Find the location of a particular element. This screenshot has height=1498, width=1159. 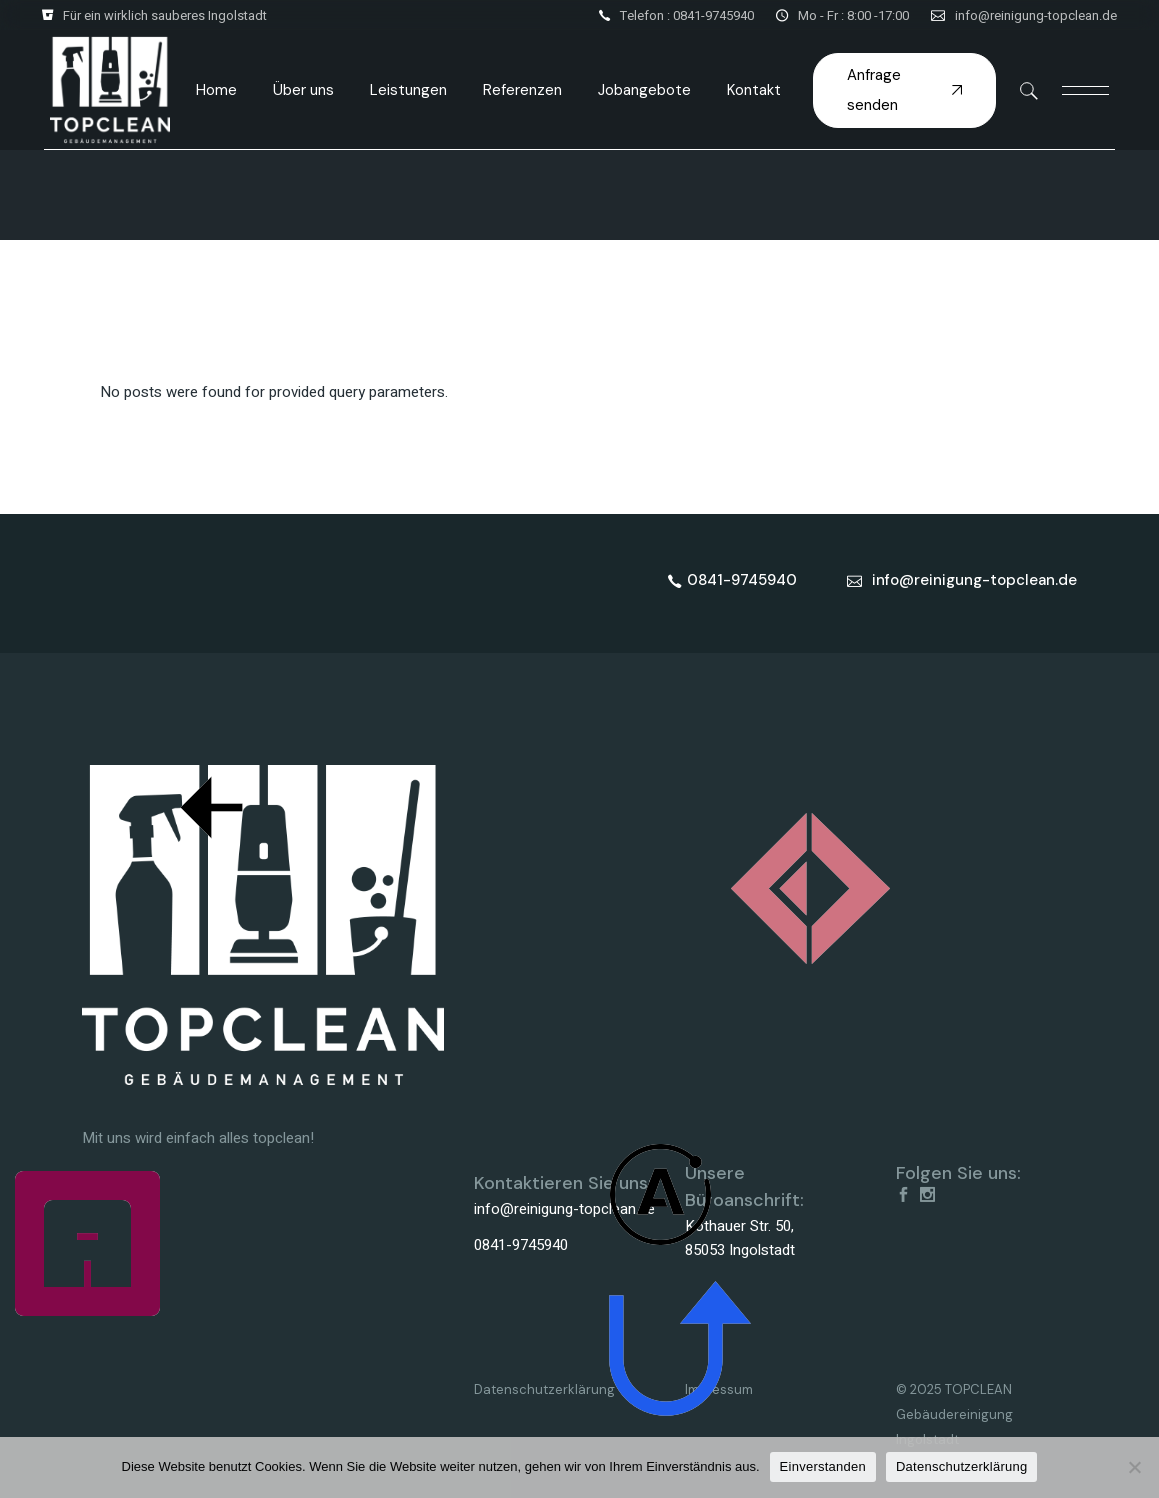

redo or repeat the last action is located at coordinates (673, 1352).